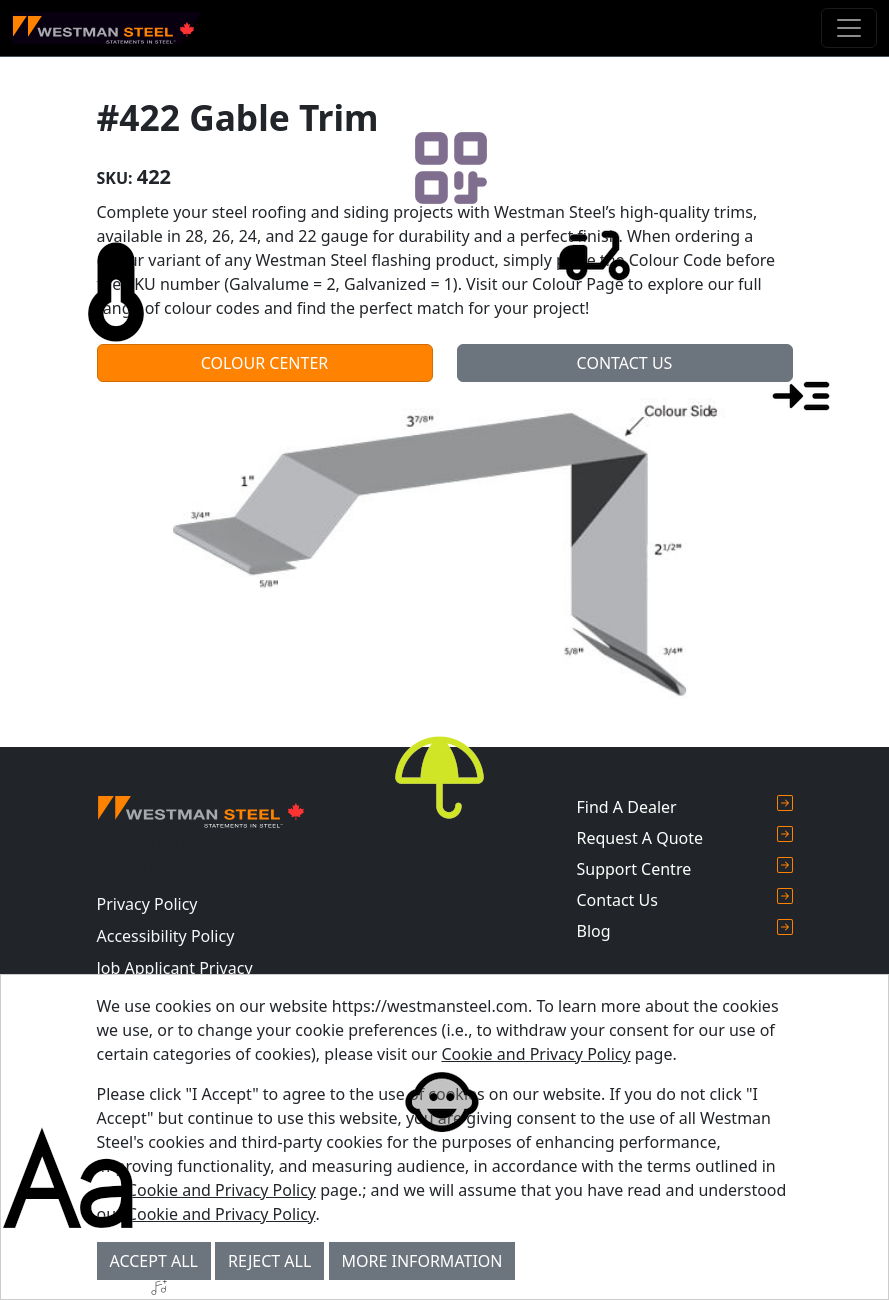 This screenshot has width=889, height=1300. Describe the element at coordinates (594, 255) in the screenshot. I see `select moped or scooter delivery option` at that location.